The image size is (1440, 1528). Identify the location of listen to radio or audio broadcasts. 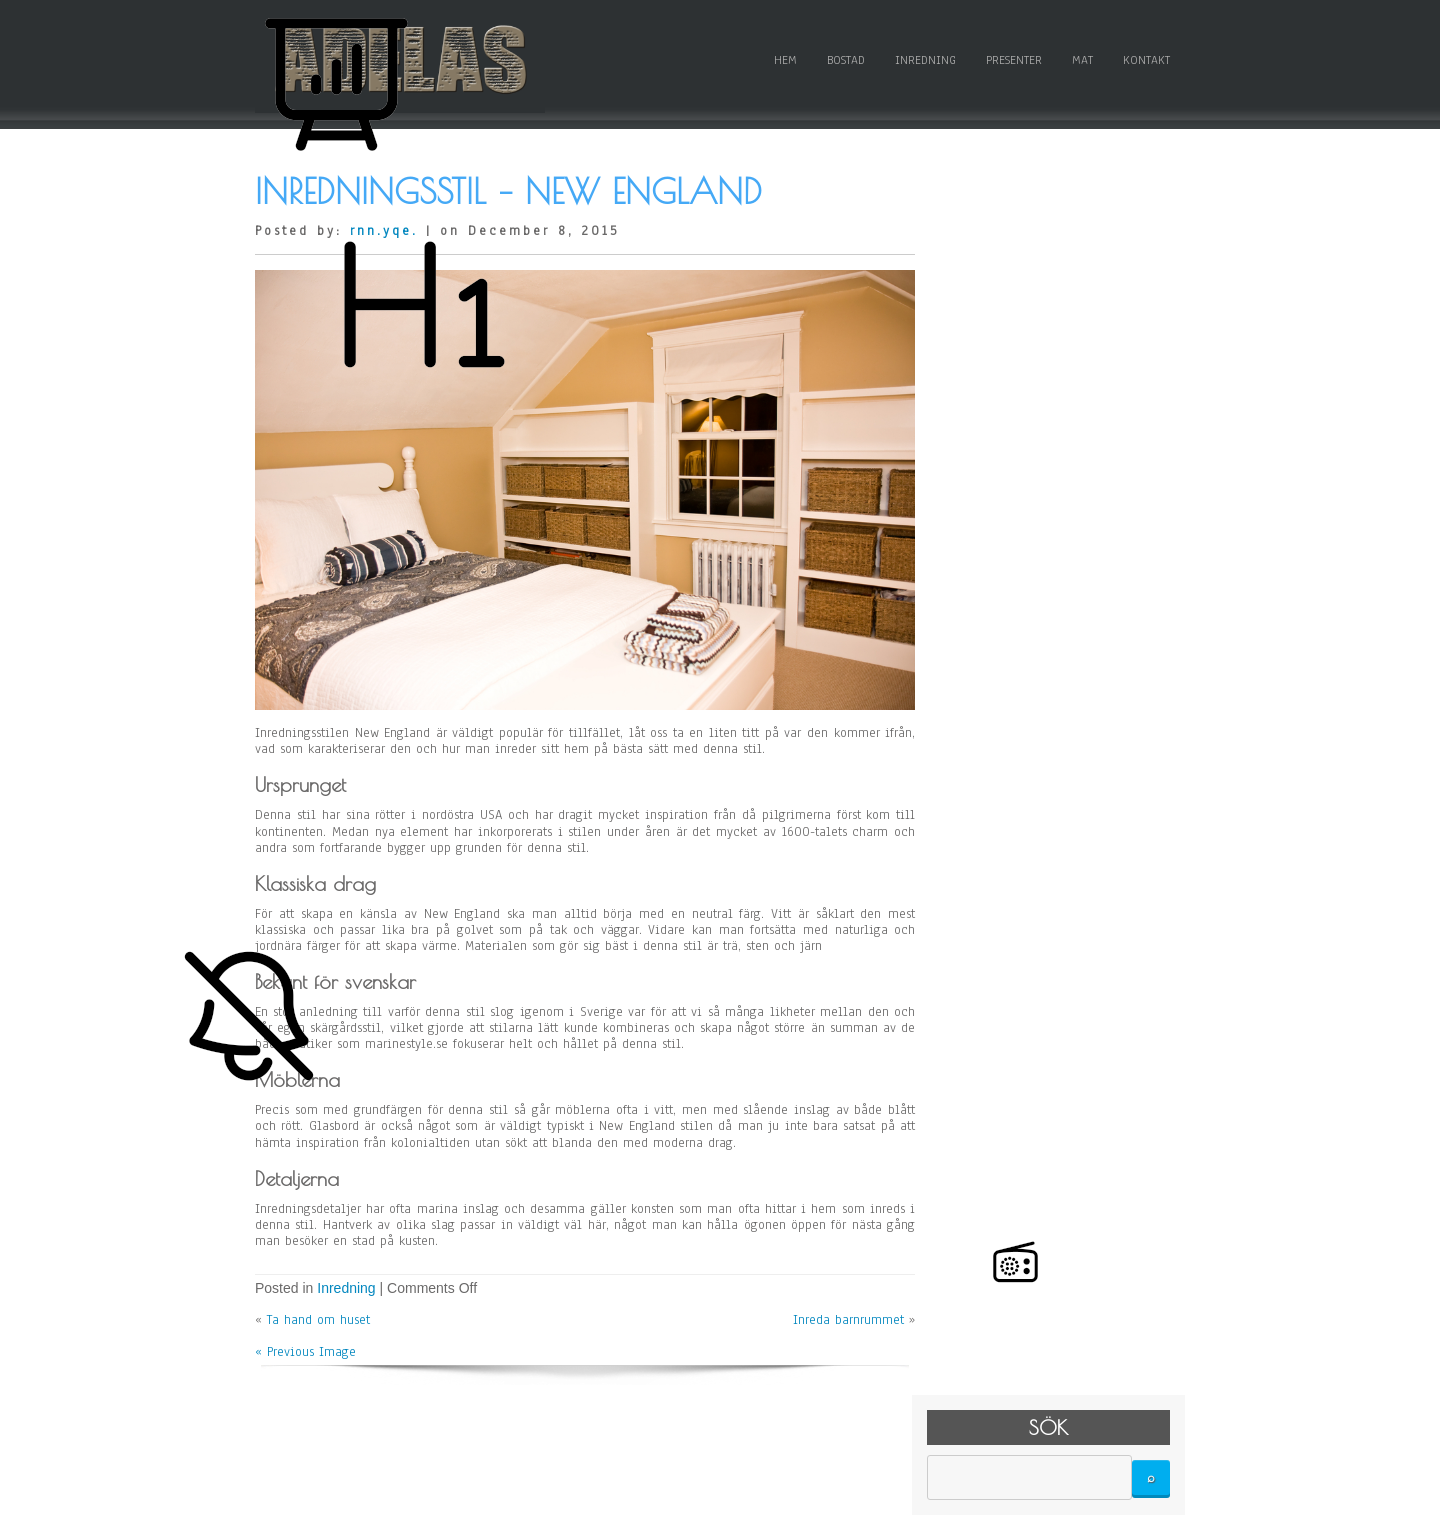
(1015, 1261).